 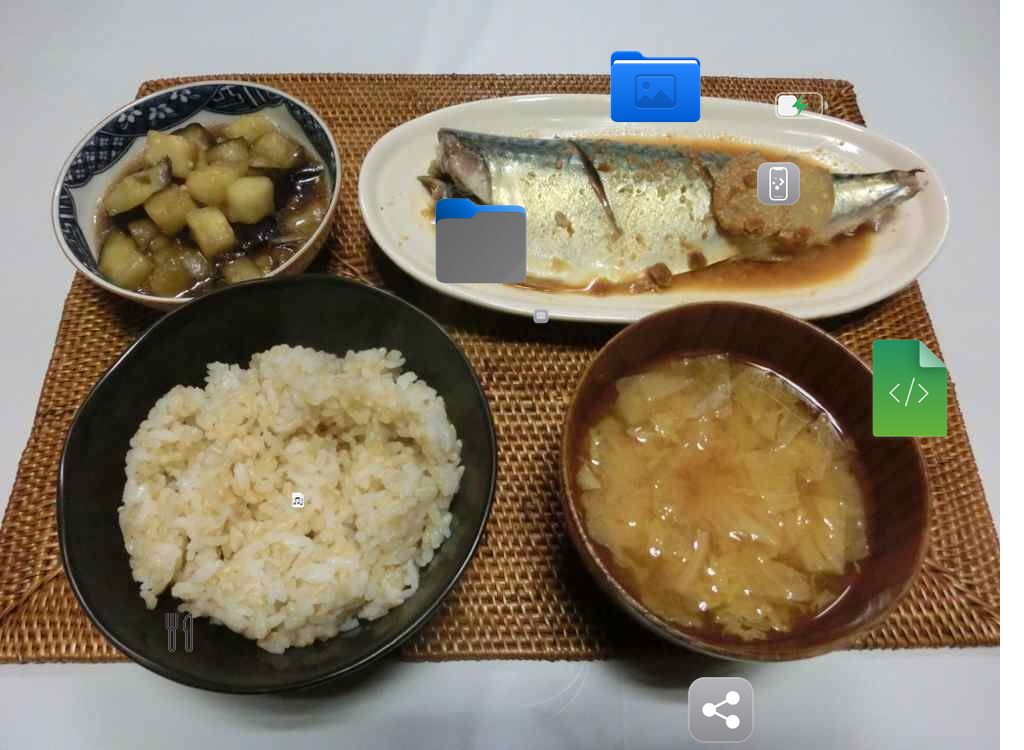 I want to click on access sharing and network preferences, so click(x=721, y=711).